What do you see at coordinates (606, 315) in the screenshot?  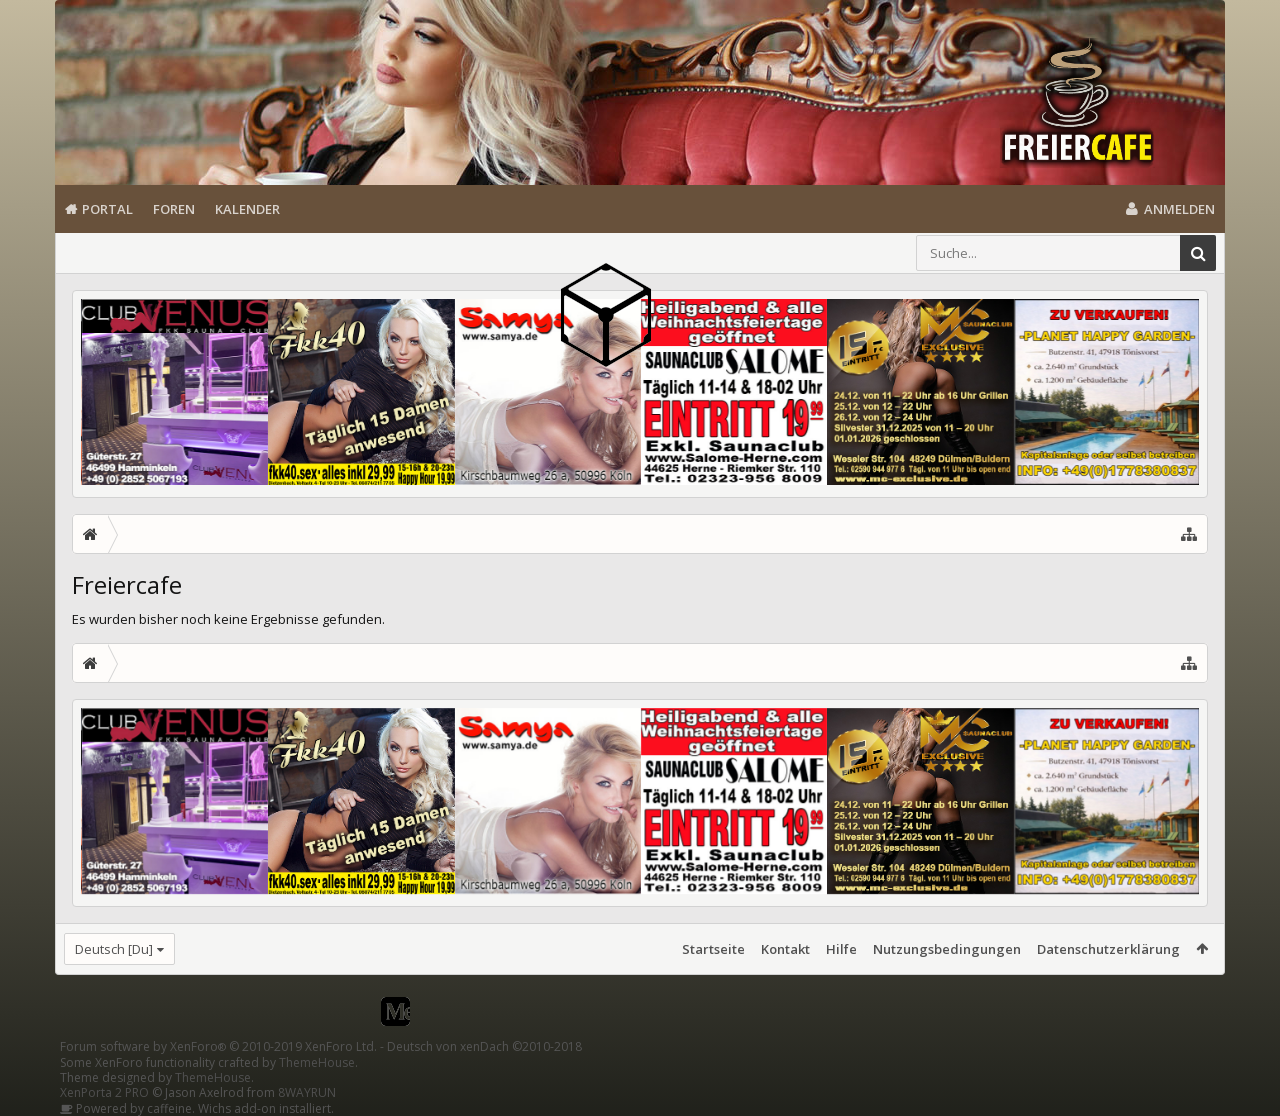 I see `IPFS (InterPlanetary File System) logo` at bounding box center [606, 315].